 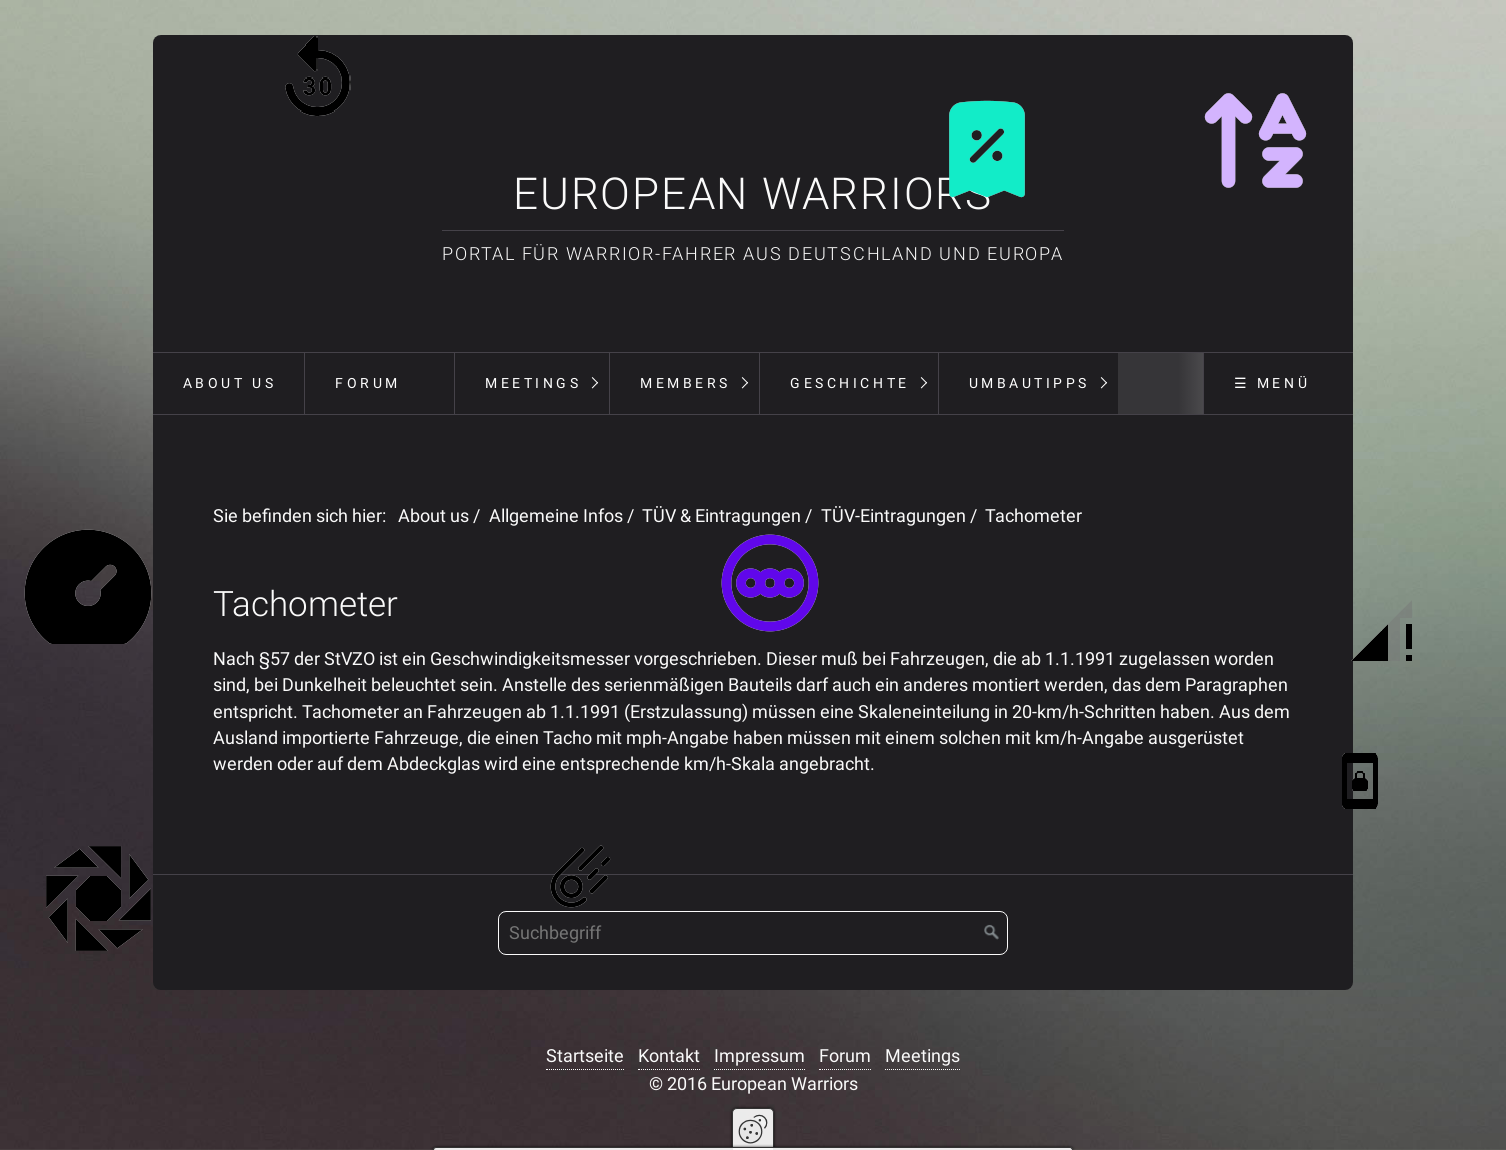 I want to click on sort items alphabetically in ascending order (A to Z), so click(x=1255, y=140).